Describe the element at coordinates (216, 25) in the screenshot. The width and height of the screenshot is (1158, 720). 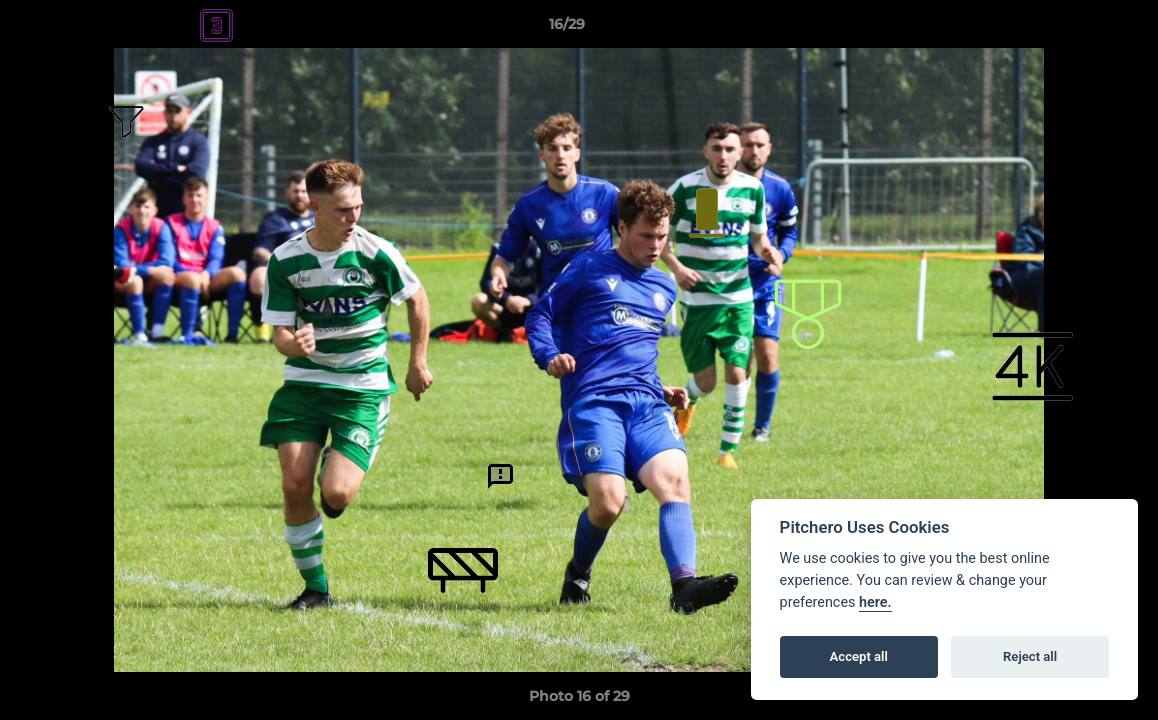
I see `select option 3 from a numbered list` at that location.